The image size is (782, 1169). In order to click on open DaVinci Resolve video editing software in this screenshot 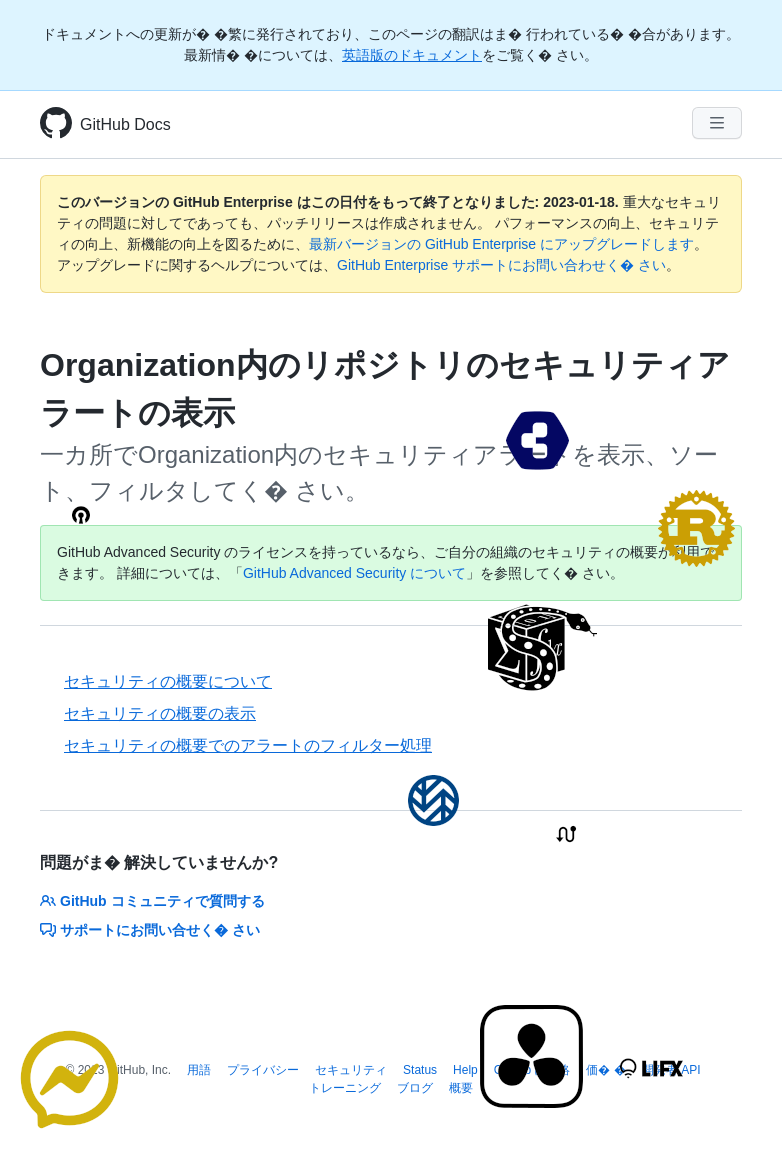, I will do `click(531, 1056)`.